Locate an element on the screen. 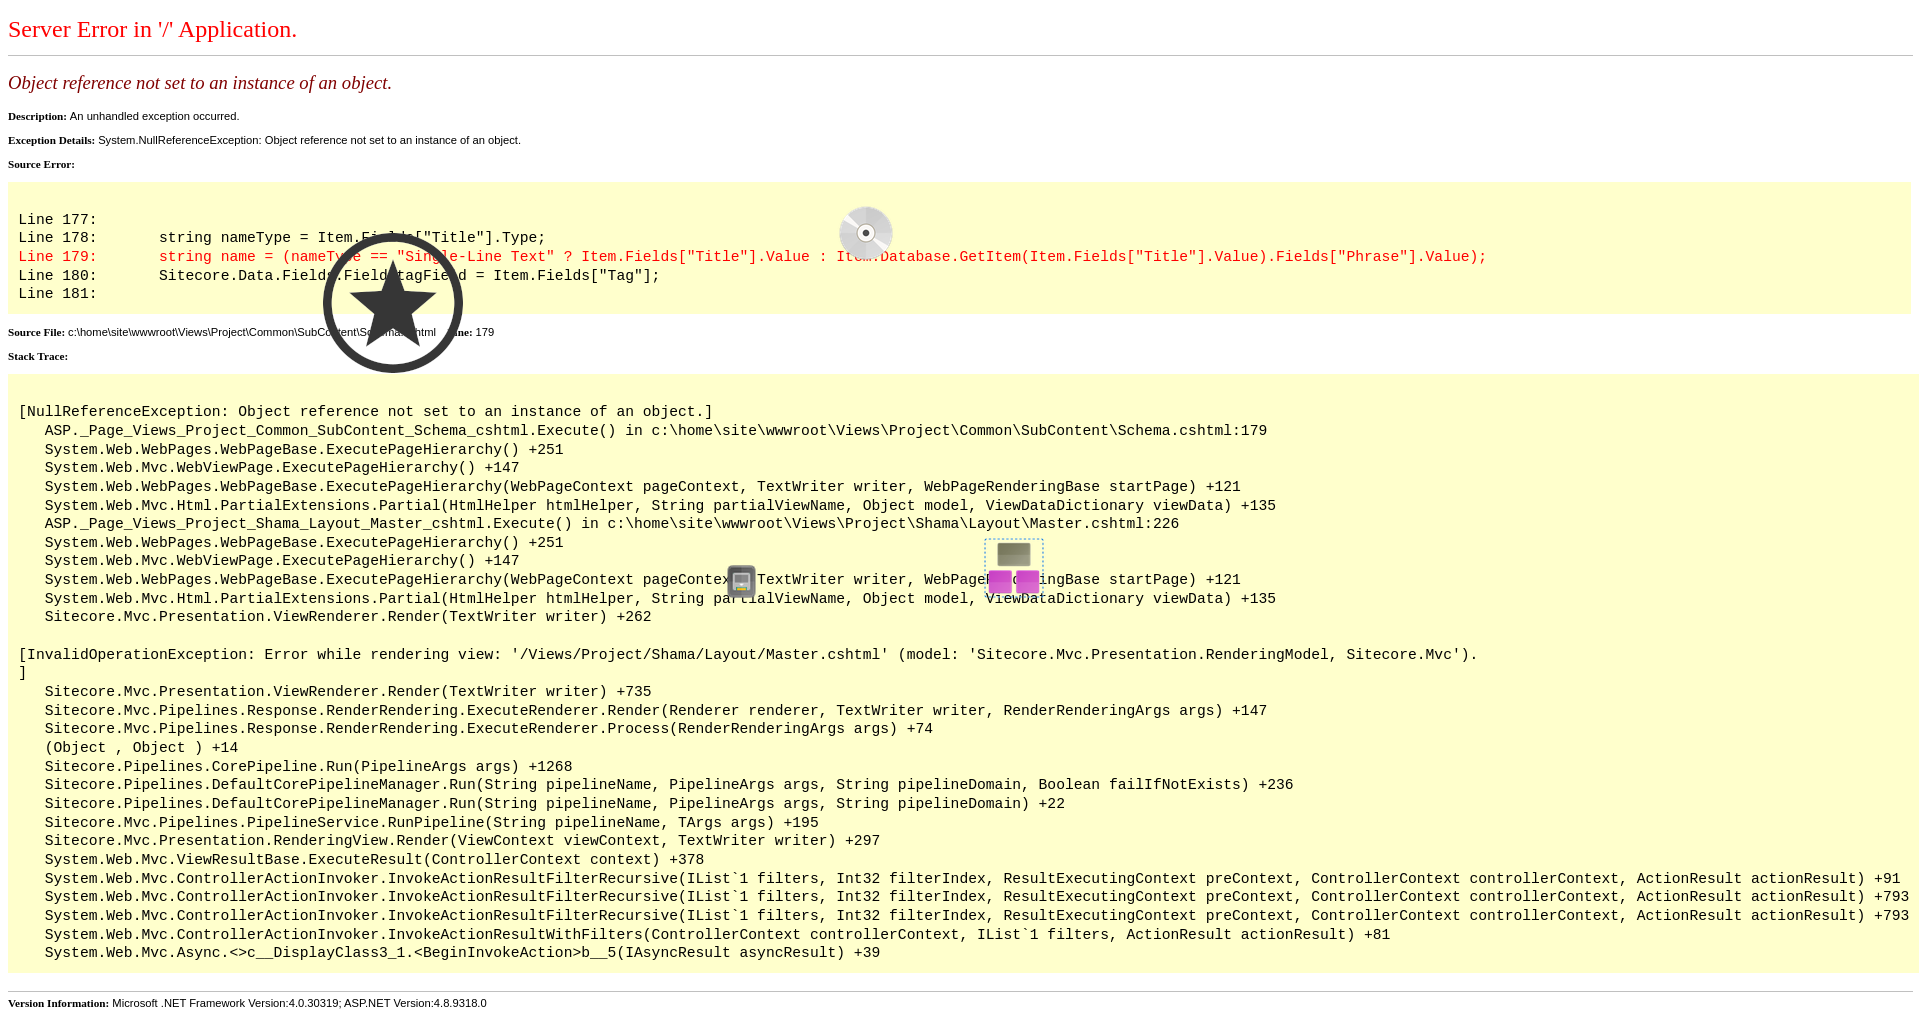  nintendo 64 rom file is located at coordinates (741, 581).